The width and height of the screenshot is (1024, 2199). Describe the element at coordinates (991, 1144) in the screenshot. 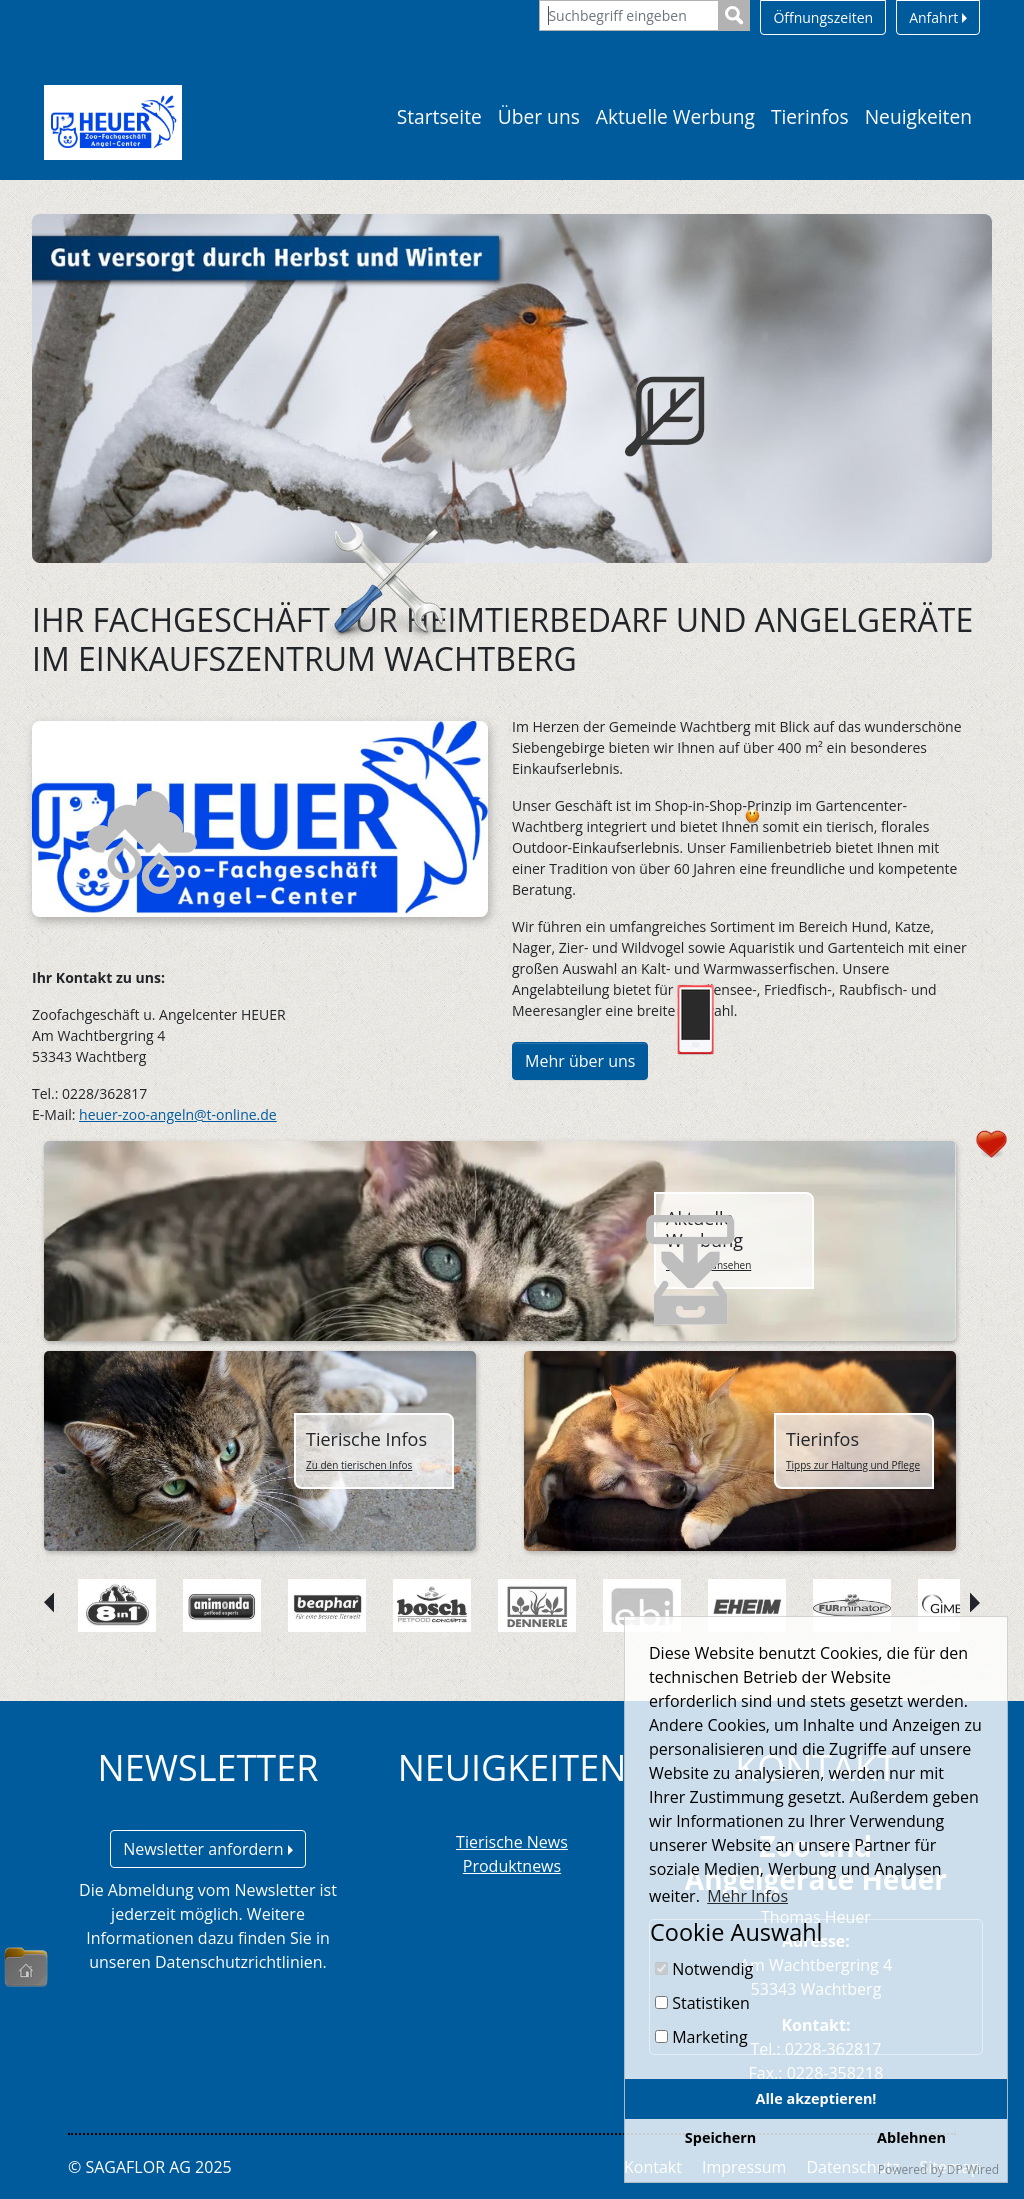

I see `mark item as favorite` at that location.